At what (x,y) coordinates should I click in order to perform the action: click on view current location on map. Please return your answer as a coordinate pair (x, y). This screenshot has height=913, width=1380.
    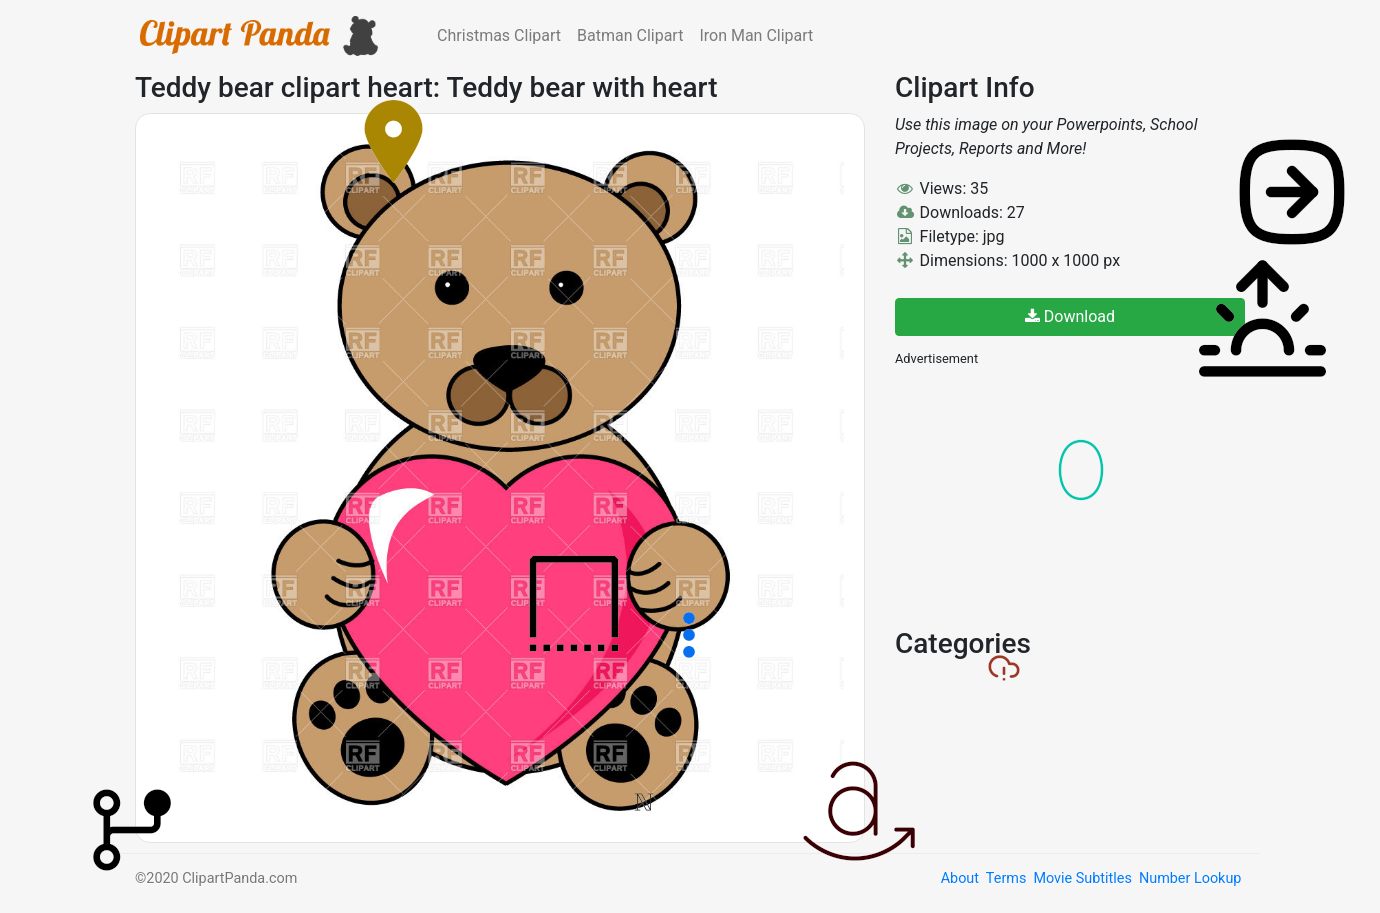
    Looking at the image, I should click on (393, 141).